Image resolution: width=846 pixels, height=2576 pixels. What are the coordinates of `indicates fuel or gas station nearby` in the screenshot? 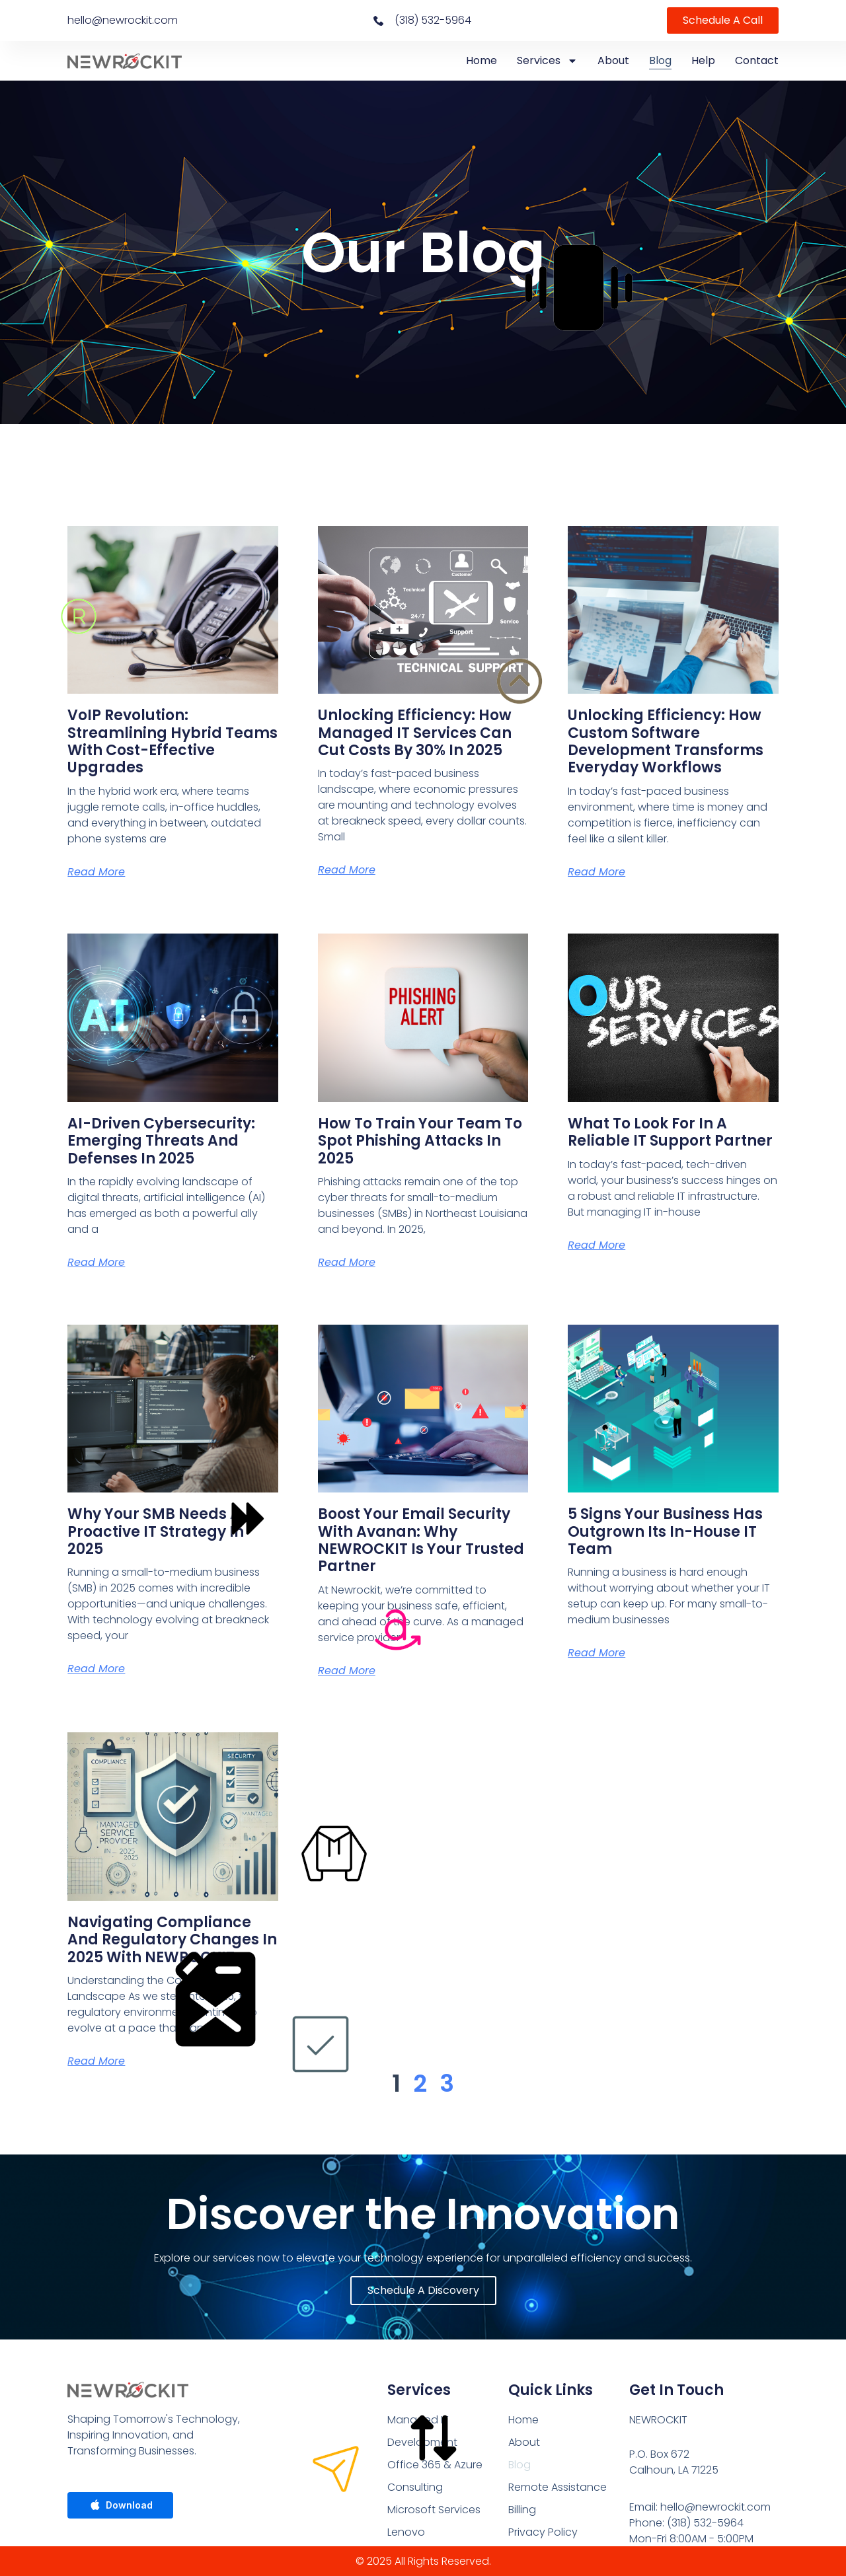 It's located at (215, 1999).